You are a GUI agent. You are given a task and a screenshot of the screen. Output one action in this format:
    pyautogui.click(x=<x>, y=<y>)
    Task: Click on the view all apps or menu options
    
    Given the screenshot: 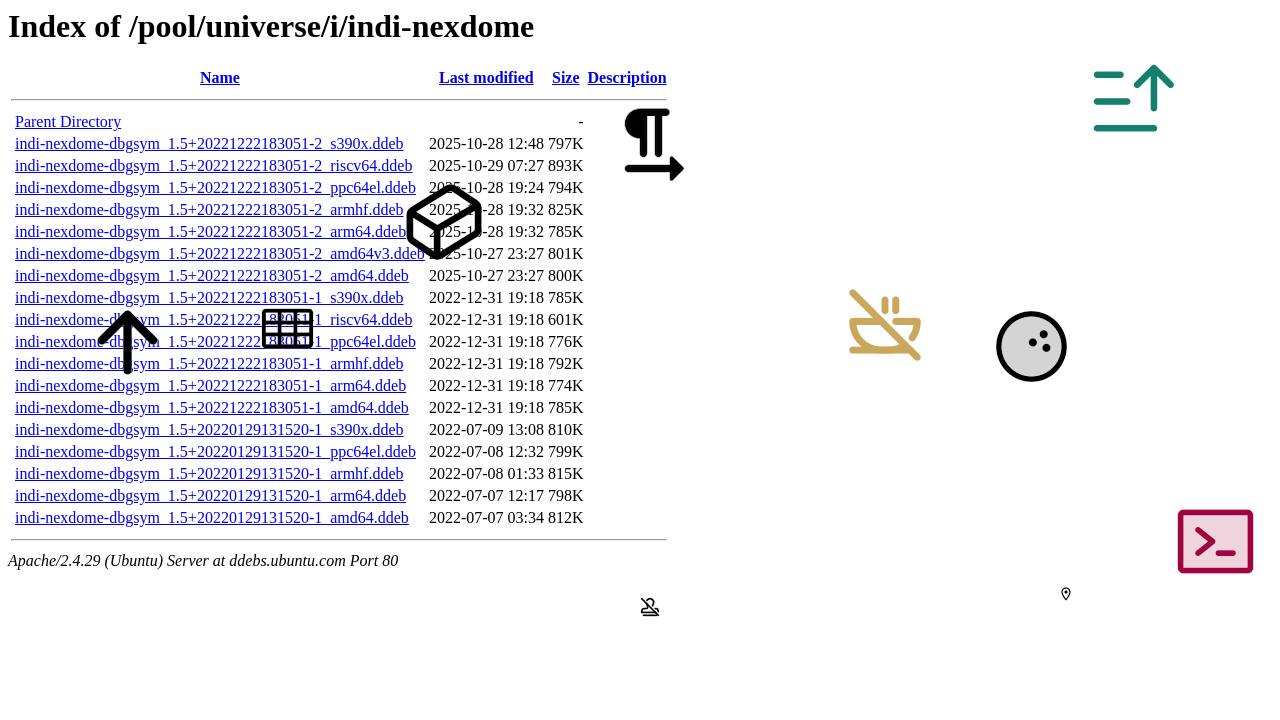 What is the action you would take?
    pyautogui.click(x=287, y=328)
    